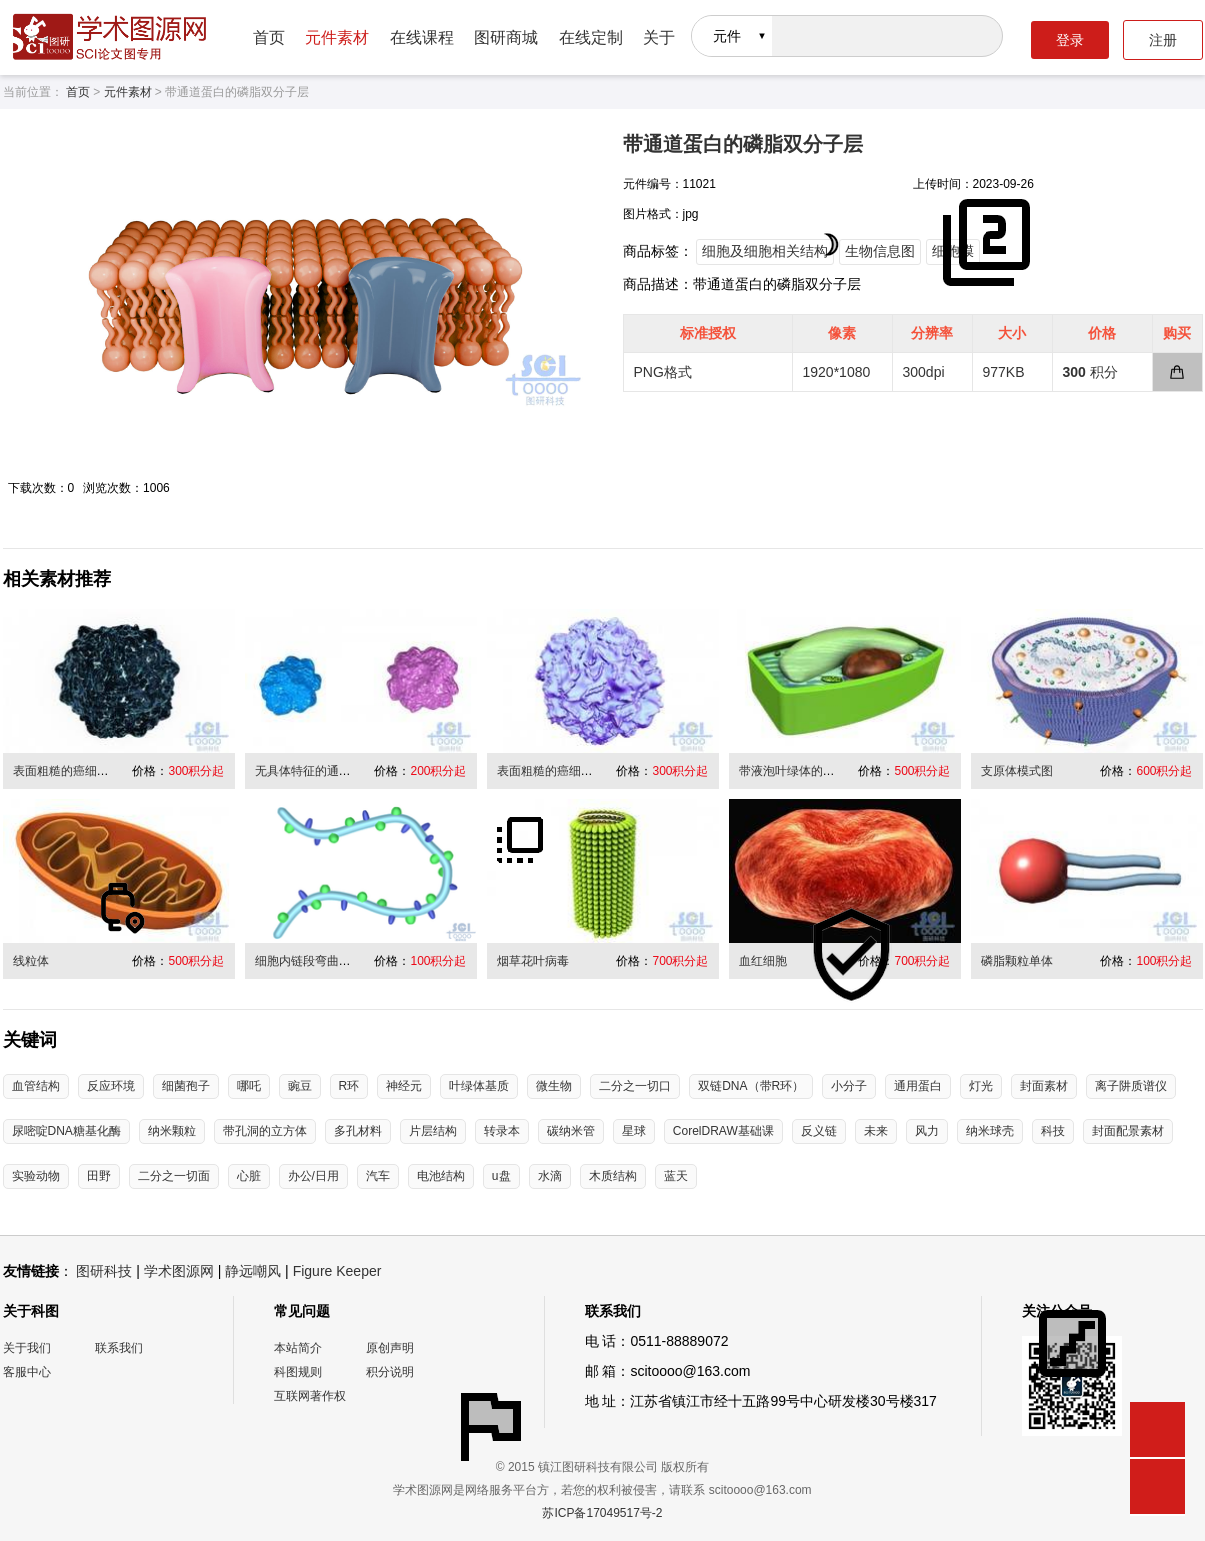 The width and height of the screenshot is (1205, 1541). What do you see at coordinates (830, 244) in the screenshot?
I see `toggle dark mode or night theme` at bounding box center [830, 244].